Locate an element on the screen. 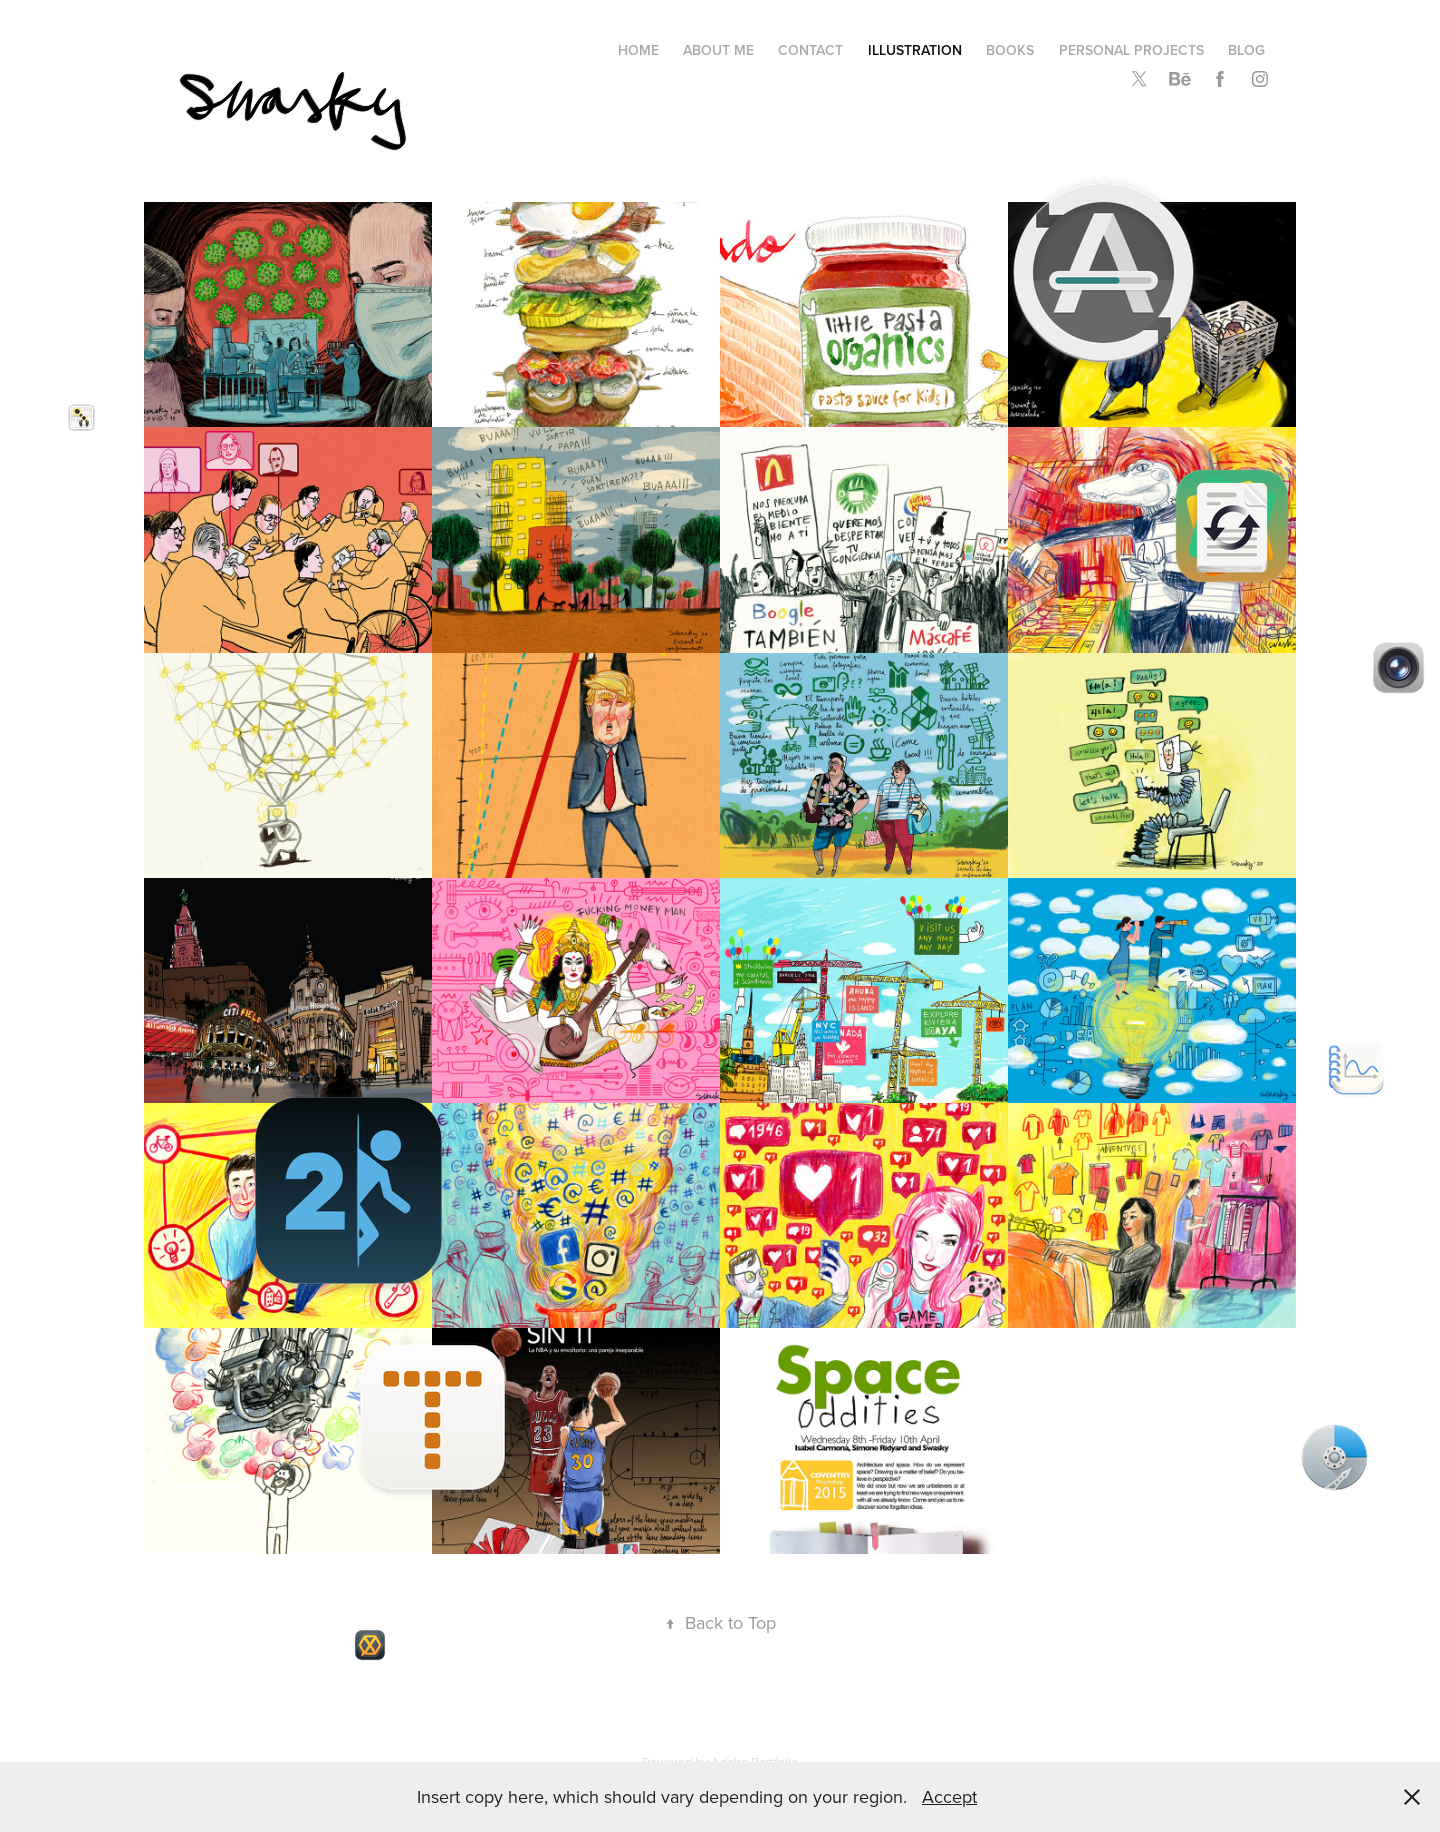 This screenshot has height=1832, width=1440. open hexchat irc client is located at coordinates (370, 1645).